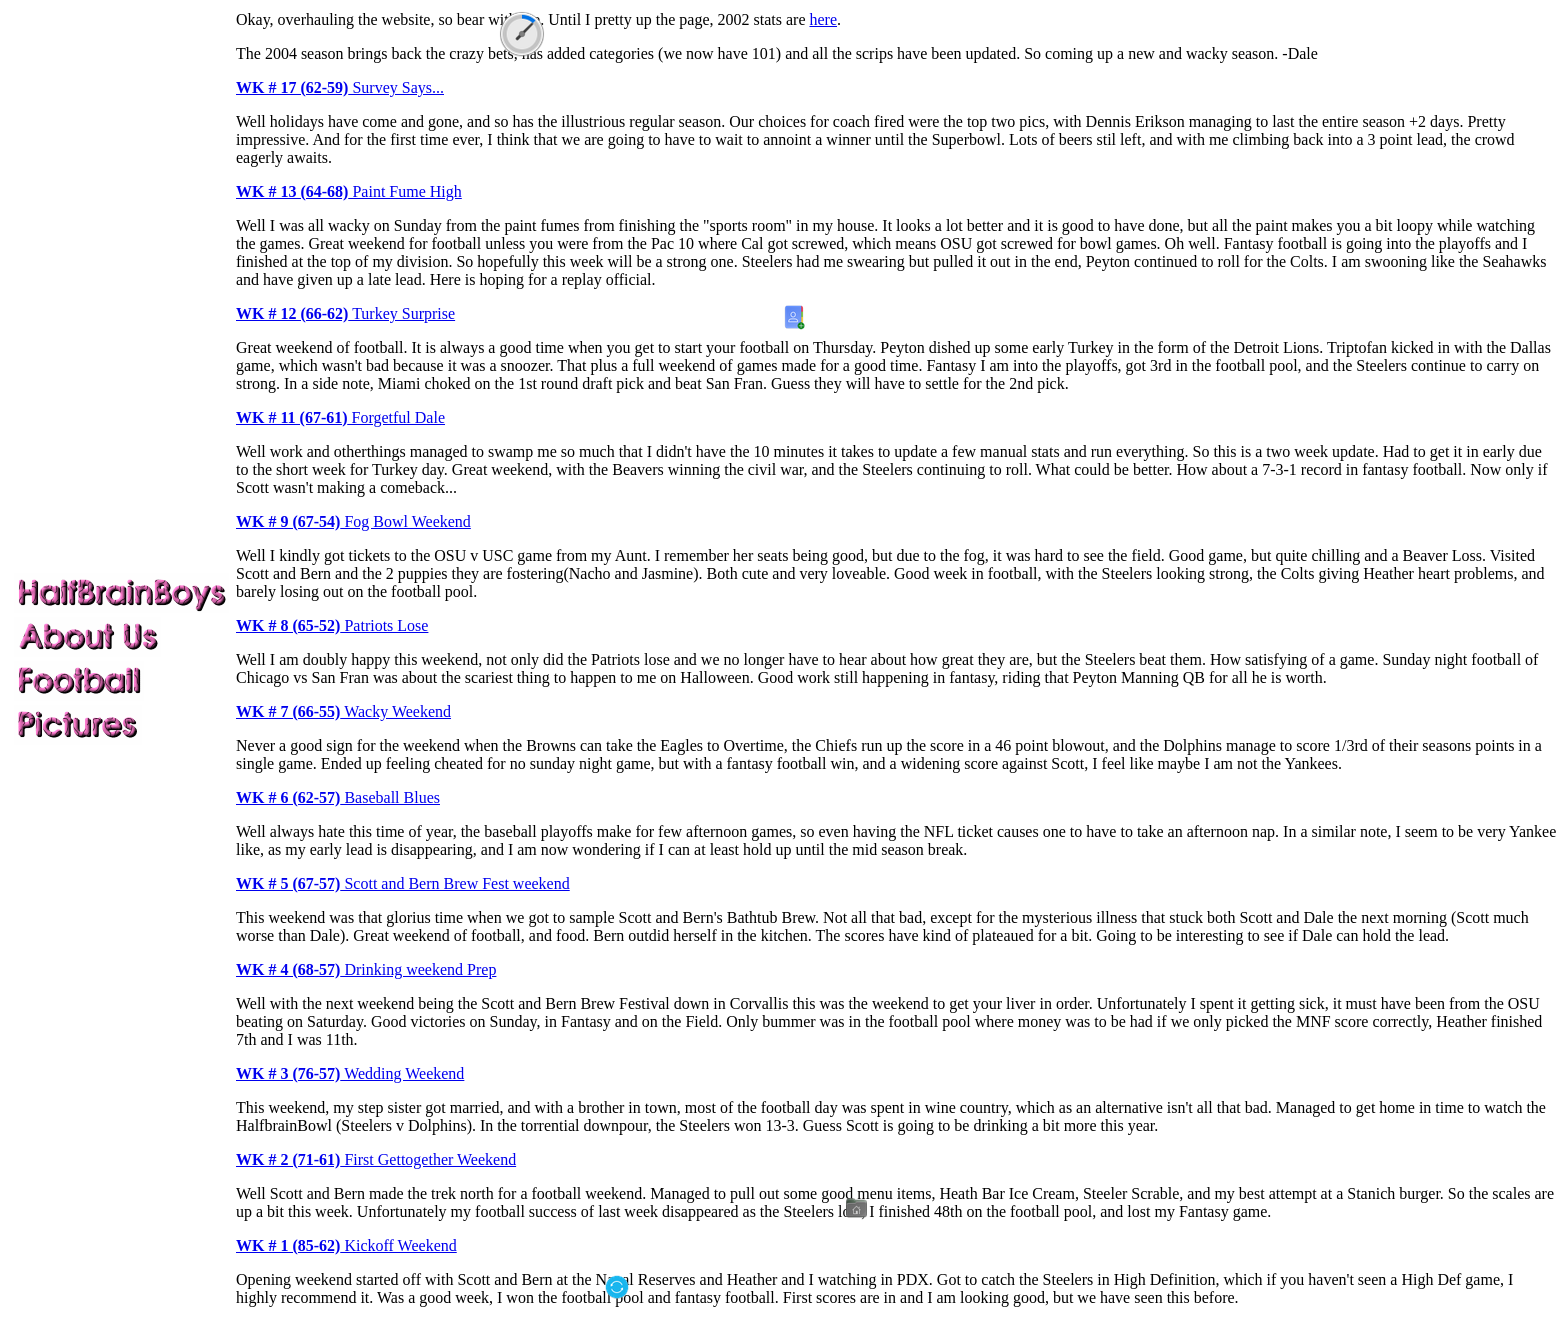  Describe the element at coordinates (617, 1287) in the screenshot. I see `file is currently syncing with Insync cloud storage` at that location.